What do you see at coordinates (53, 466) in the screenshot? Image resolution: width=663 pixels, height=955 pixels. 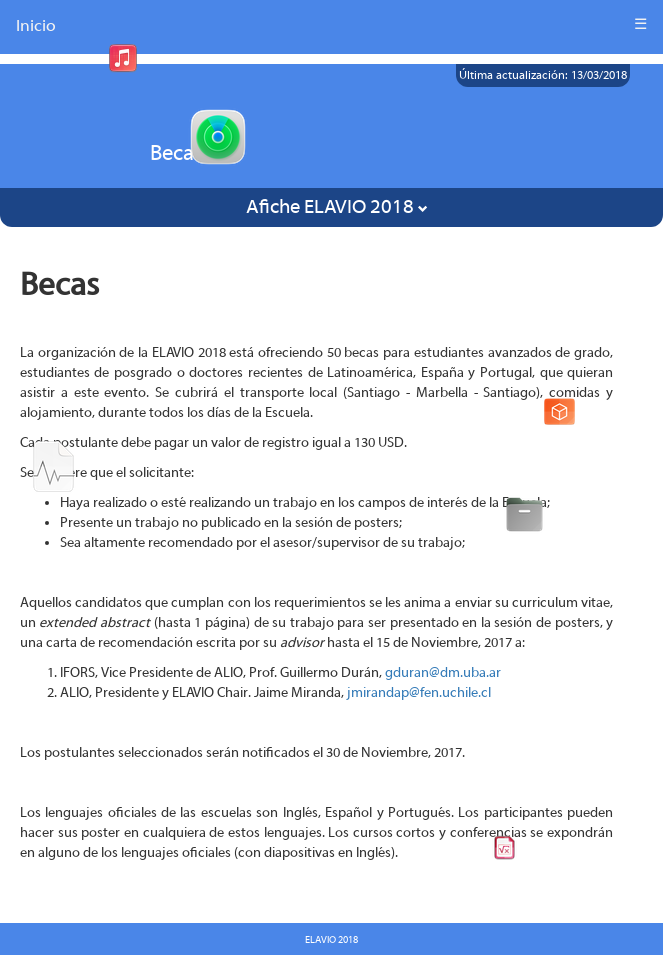 I see `view system log file` at bounding box center [53, 466].